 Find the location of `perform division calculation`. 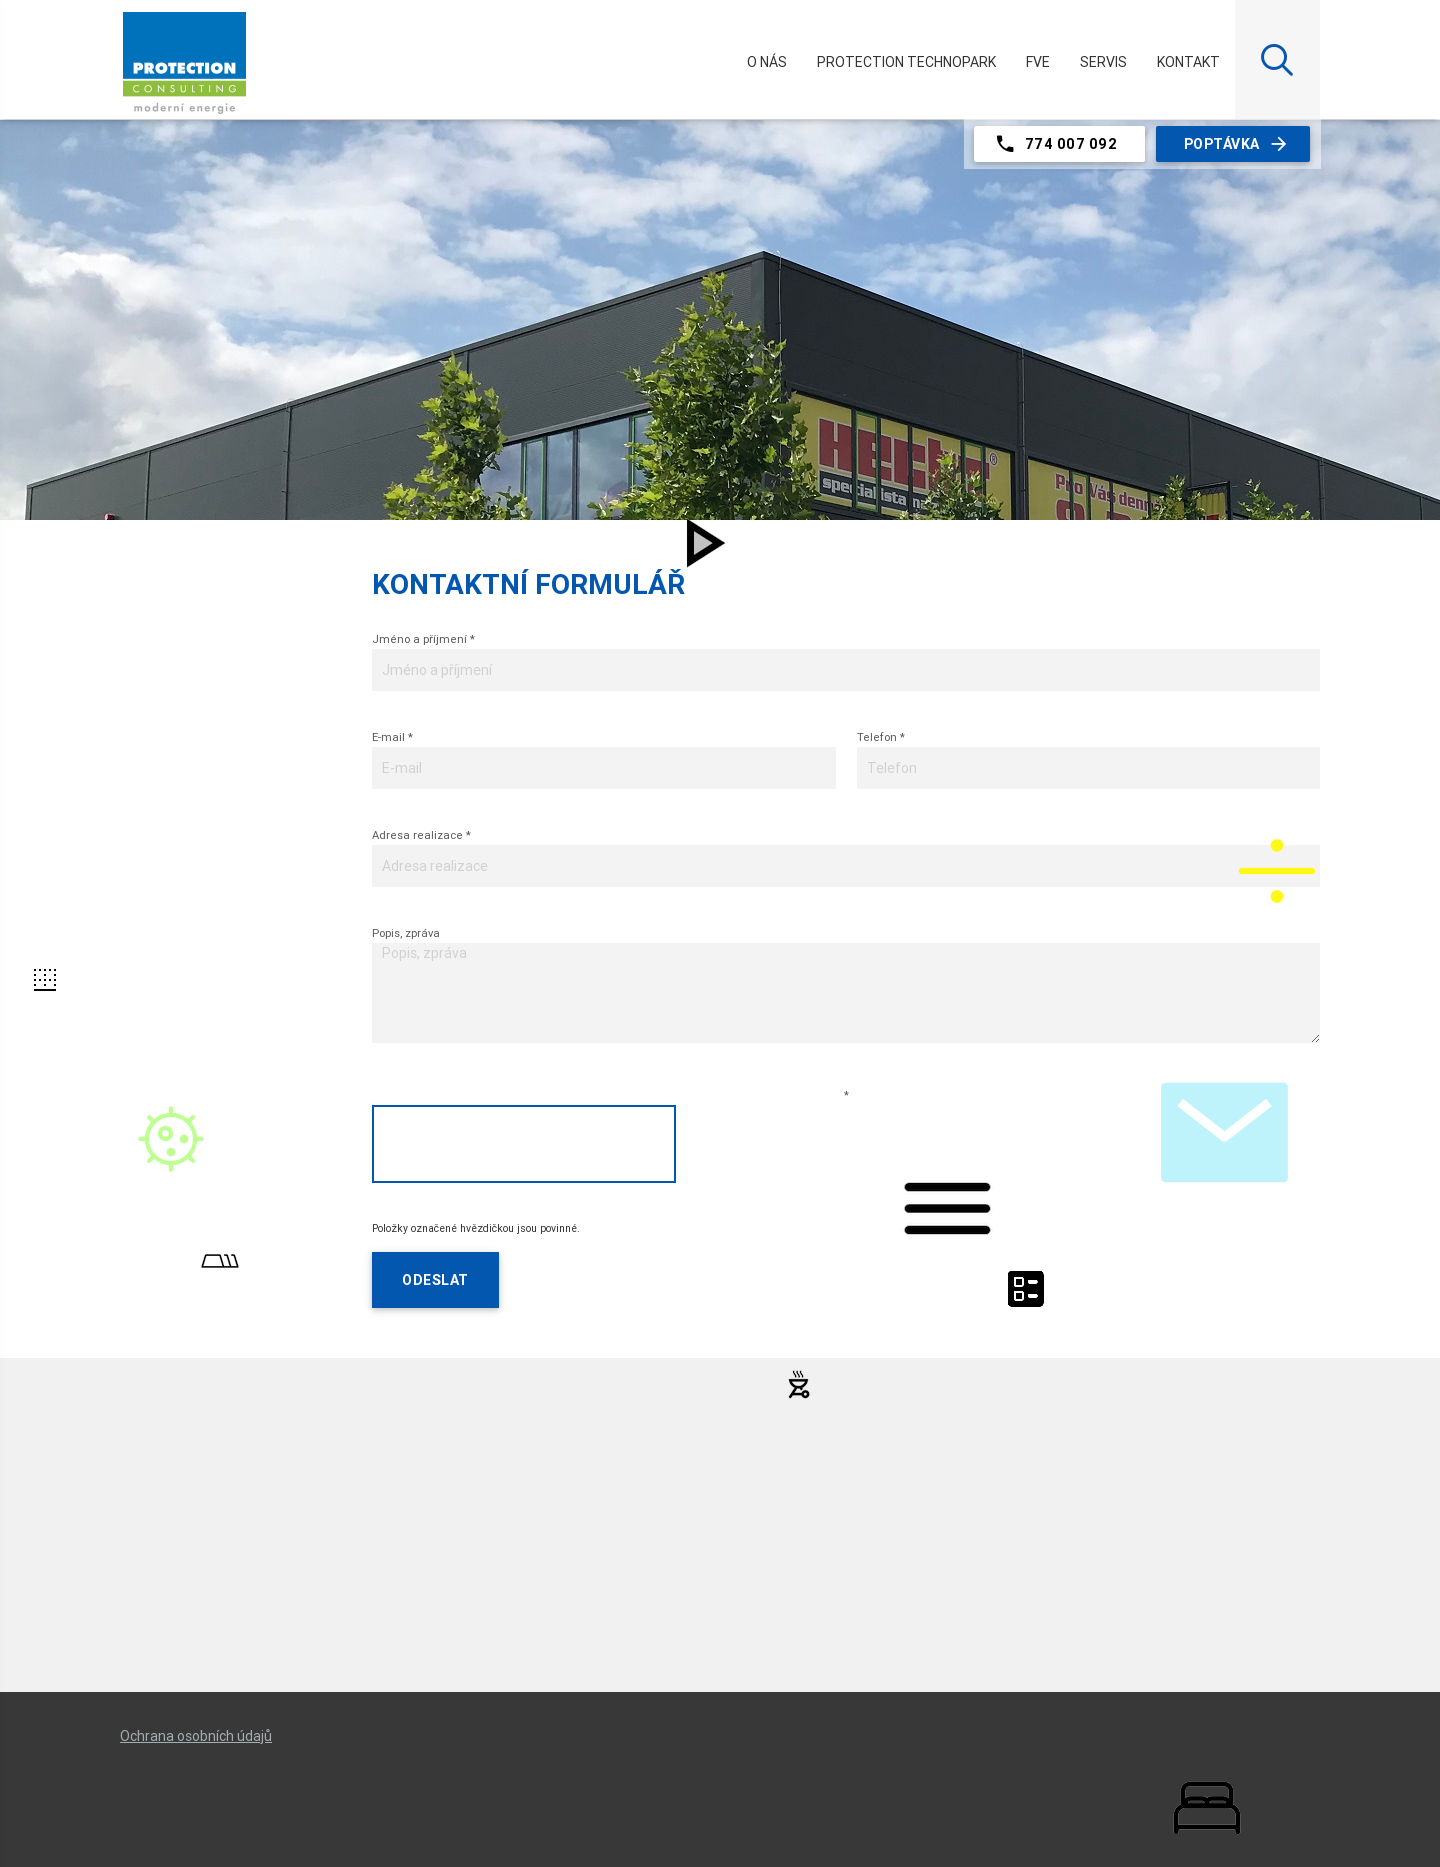

perform division calculation is located at coordinates (1277, 871).